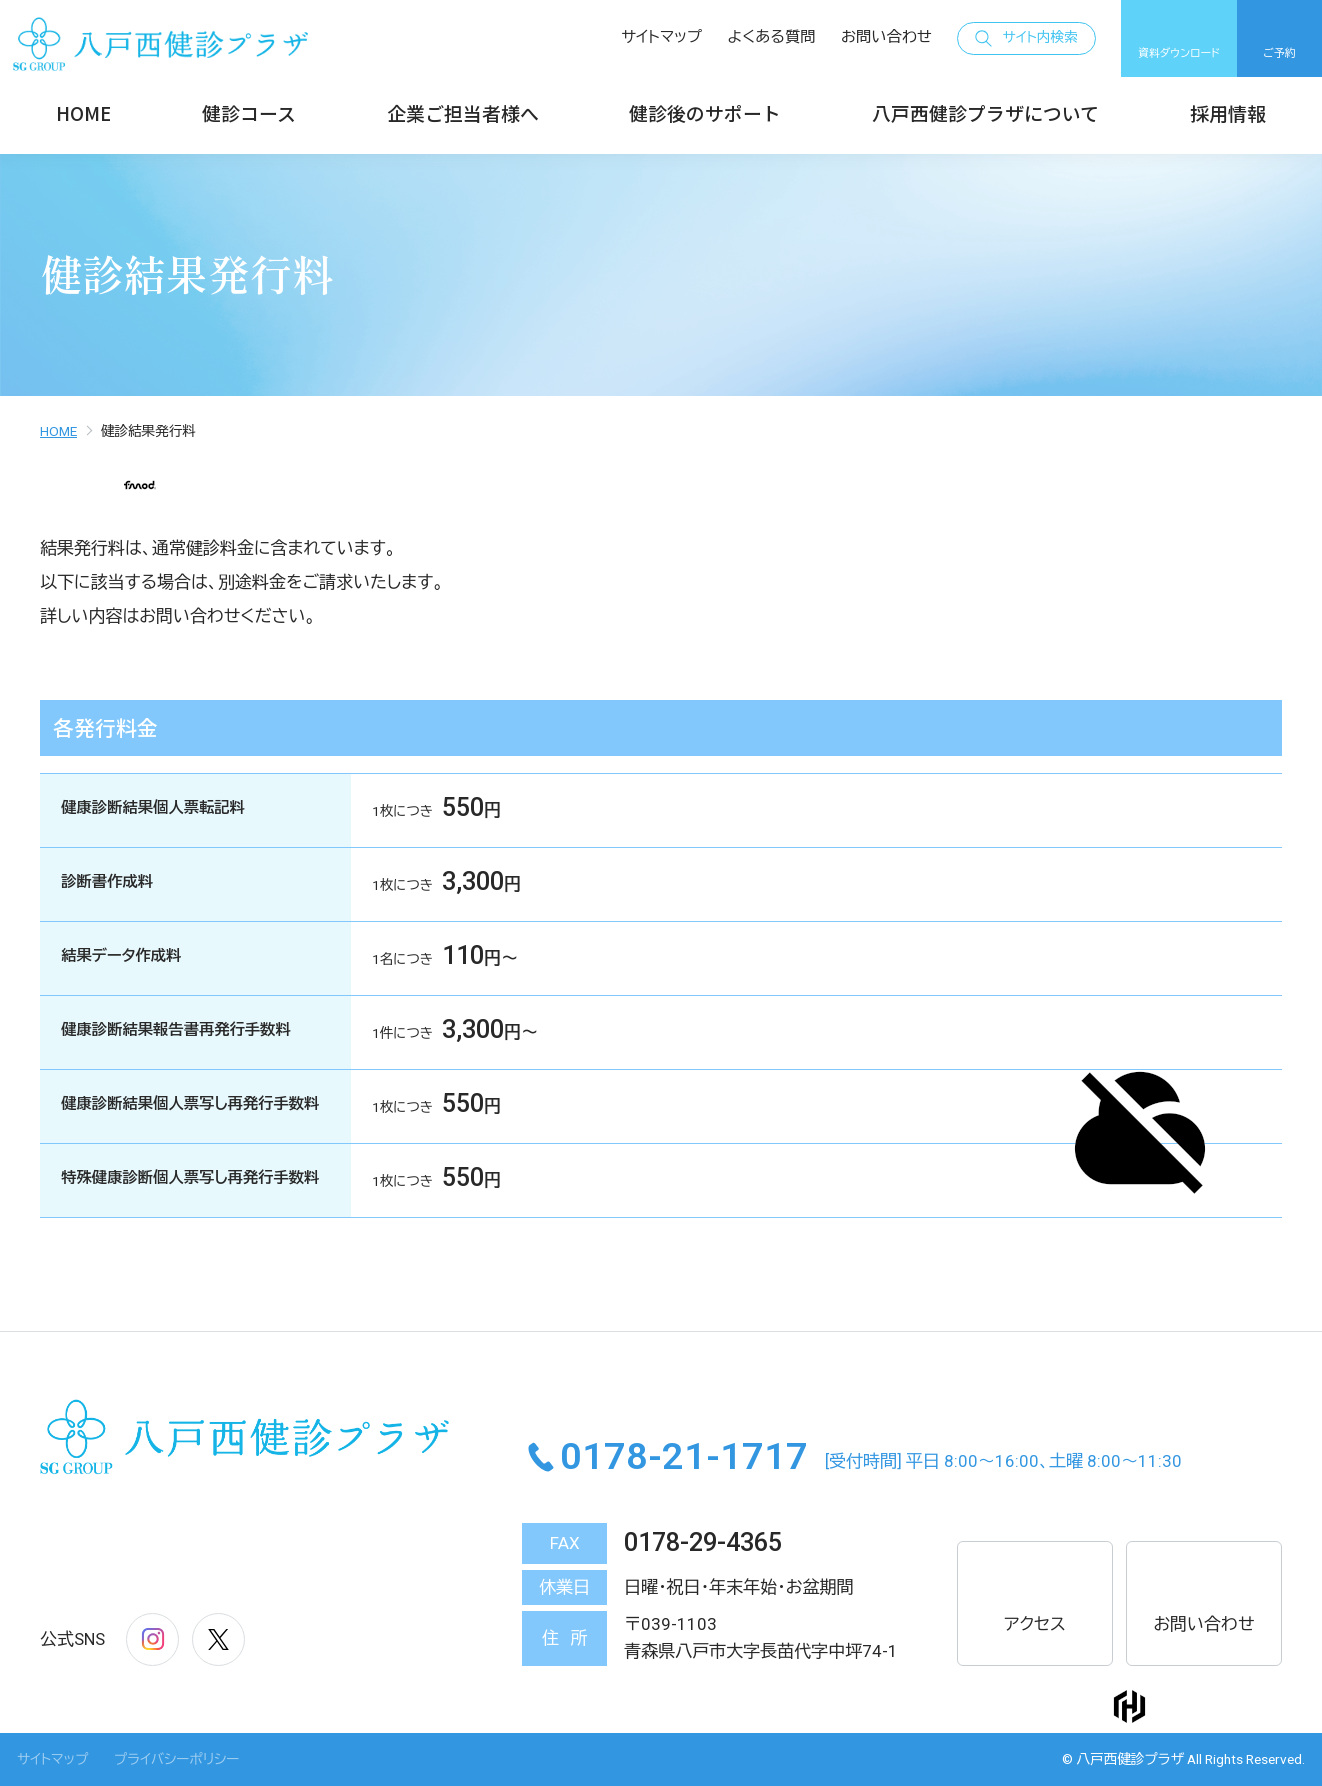 The width and height of the screenshot is (1322, 1786). I want to click on cloud sync is disabled or unavailable, so click(1140, 1131).